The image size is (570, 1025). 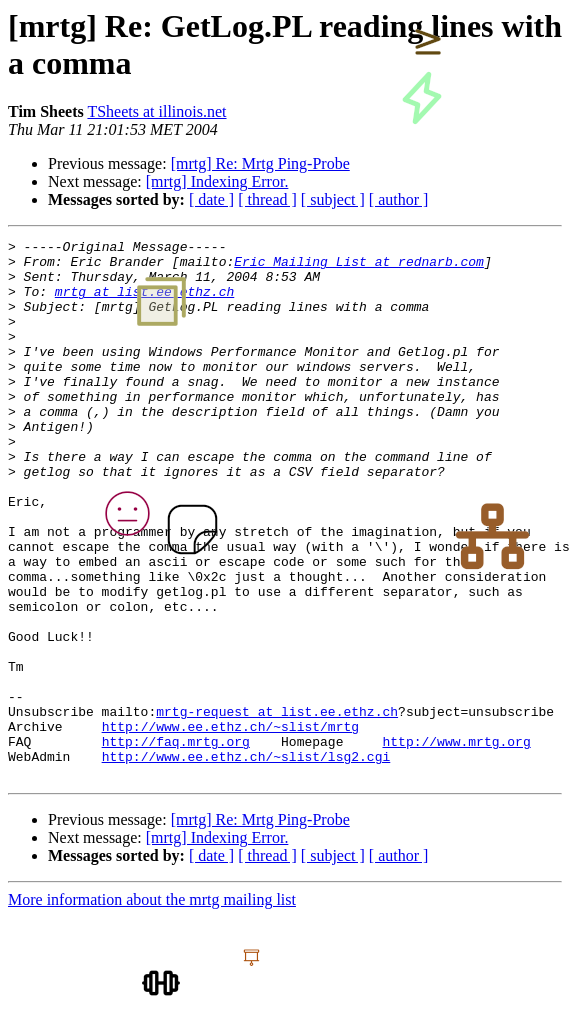 I want to click on rate your experience as neutral, so click(x=127, y=513).